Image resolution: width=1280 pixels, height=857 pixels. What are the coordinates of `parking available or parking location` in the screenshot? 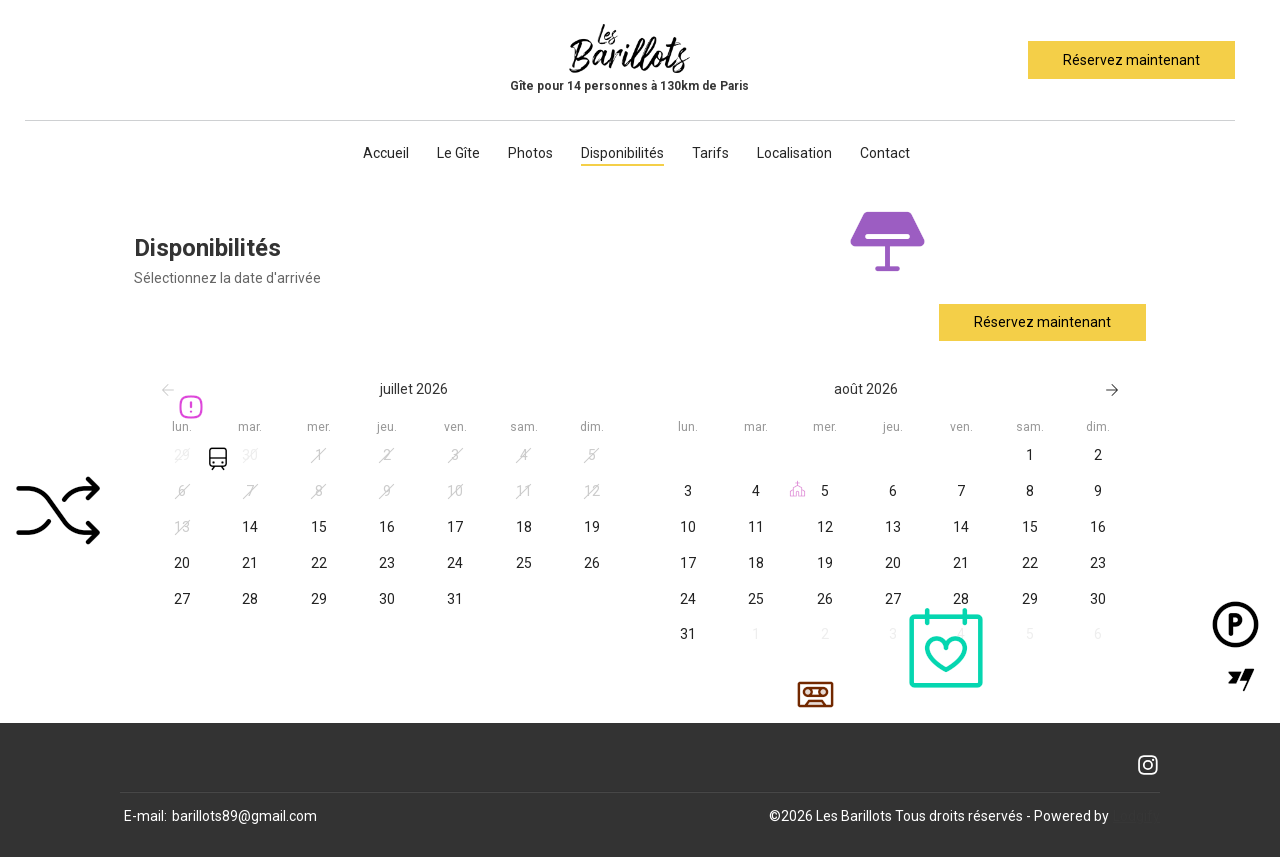 It's located at (1235, 624).